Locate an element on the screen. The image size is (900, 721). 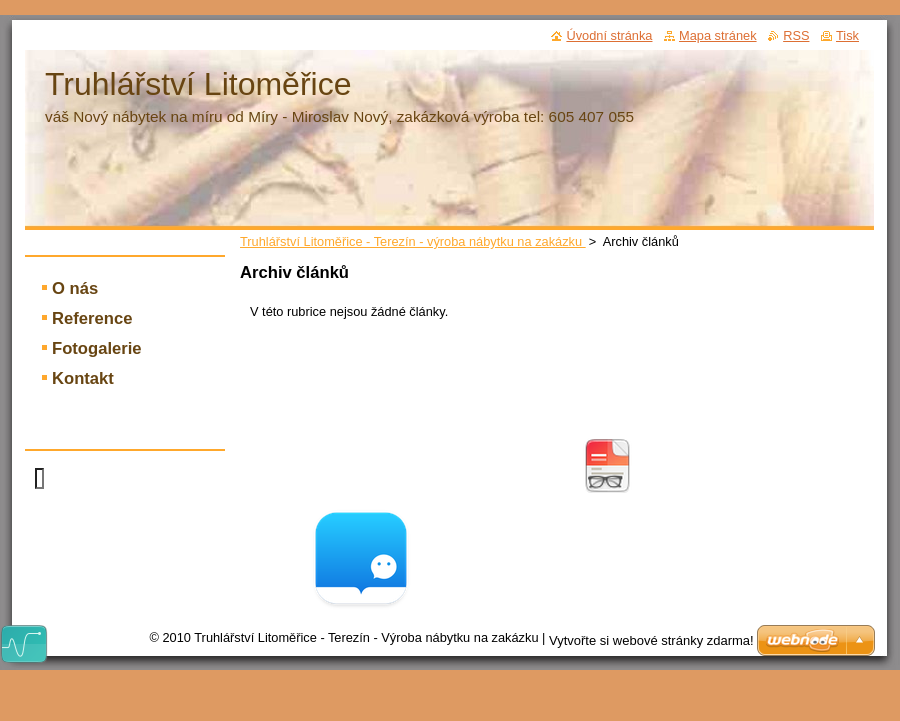
open psensor temperature monitoring app is located at coordinates (24, 644).